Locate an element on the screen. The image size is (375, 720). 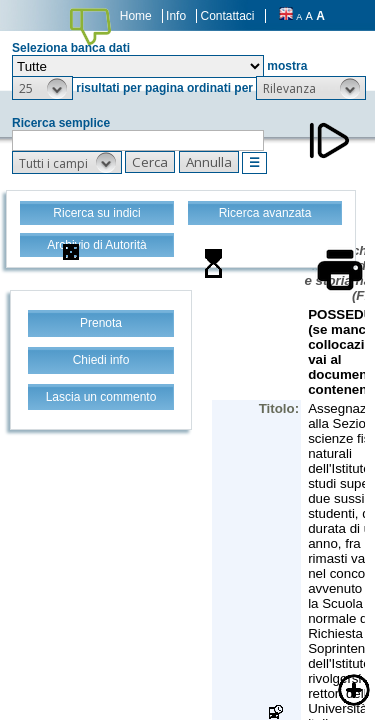
dislike or downvote content is located at coordinates (90, 24).